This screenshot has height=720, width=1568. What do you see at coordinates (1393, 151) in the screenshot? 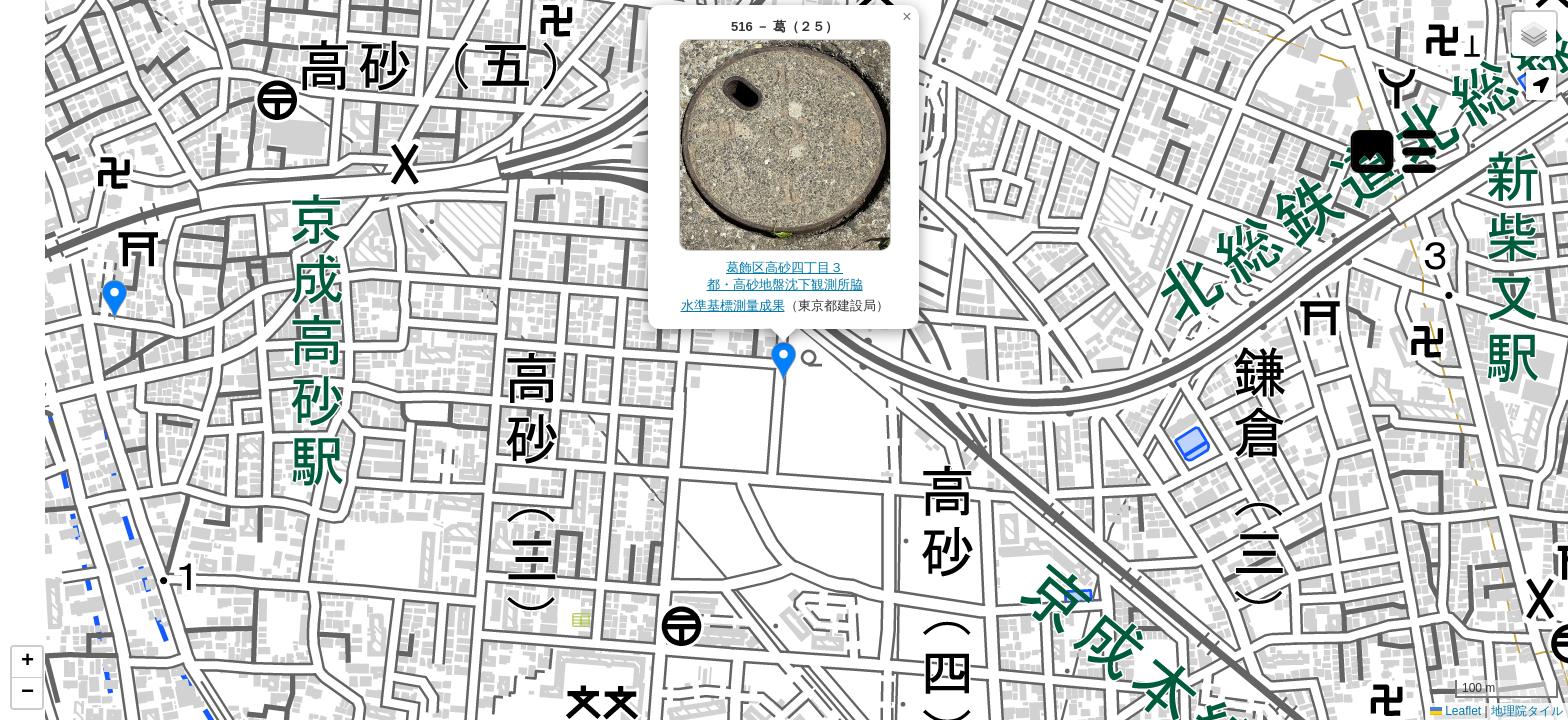
I see `view media with text description` at bounding box center [1393, 151].